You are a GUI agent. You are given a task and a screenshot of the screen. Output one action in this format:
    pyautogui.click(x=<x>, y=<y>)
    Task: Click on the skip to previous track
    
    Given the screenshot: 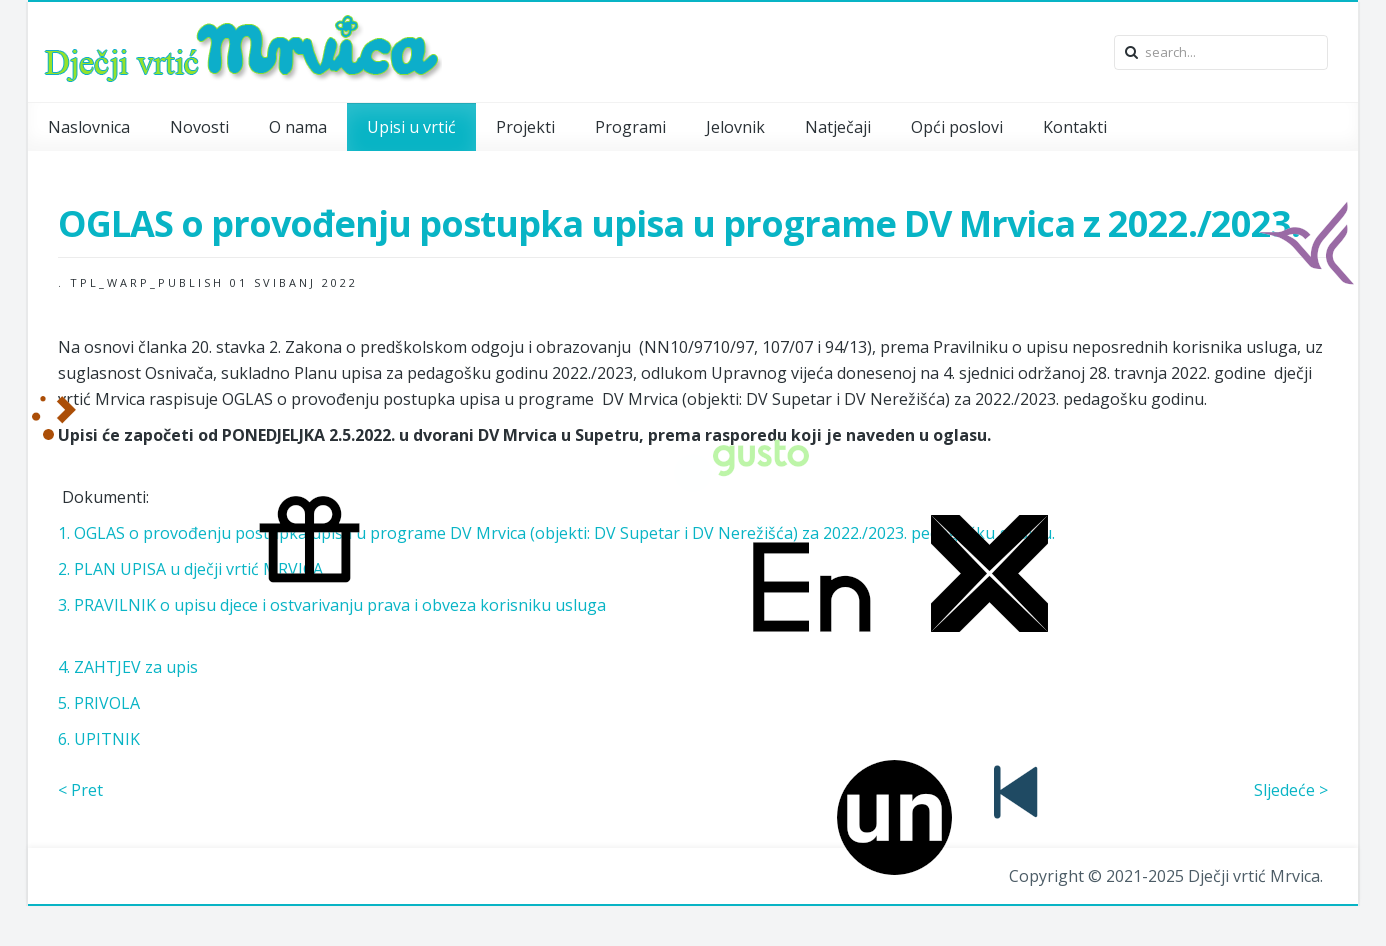 What is the action you would take?
    pyautogui.click(x=1014, y=792)
    